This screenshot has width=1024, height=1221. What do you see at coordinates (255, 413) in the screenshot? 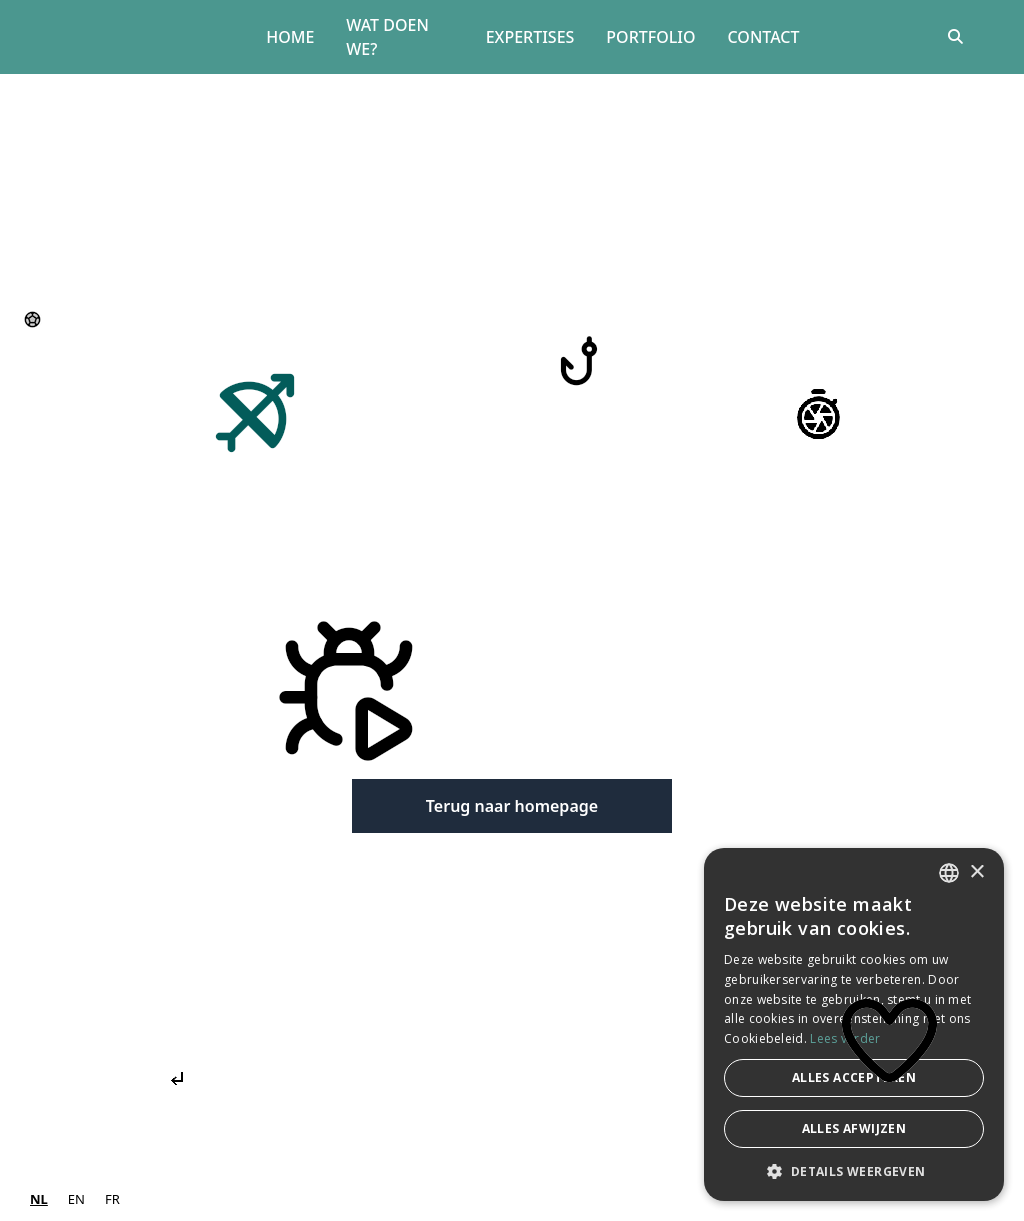
I see `archery or bow-and-arrow feature` at bounding box center [255, 413].